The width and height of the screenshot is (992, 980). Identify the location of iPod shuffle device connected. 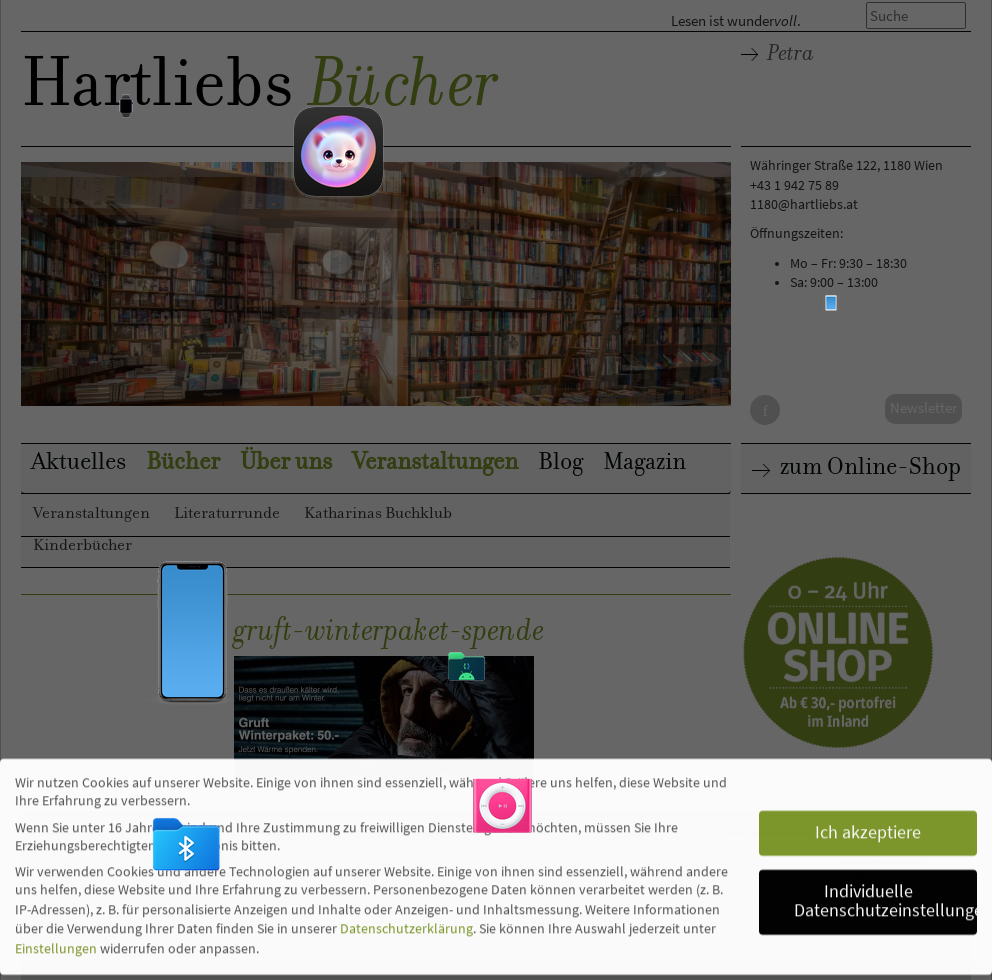
(502, 805).